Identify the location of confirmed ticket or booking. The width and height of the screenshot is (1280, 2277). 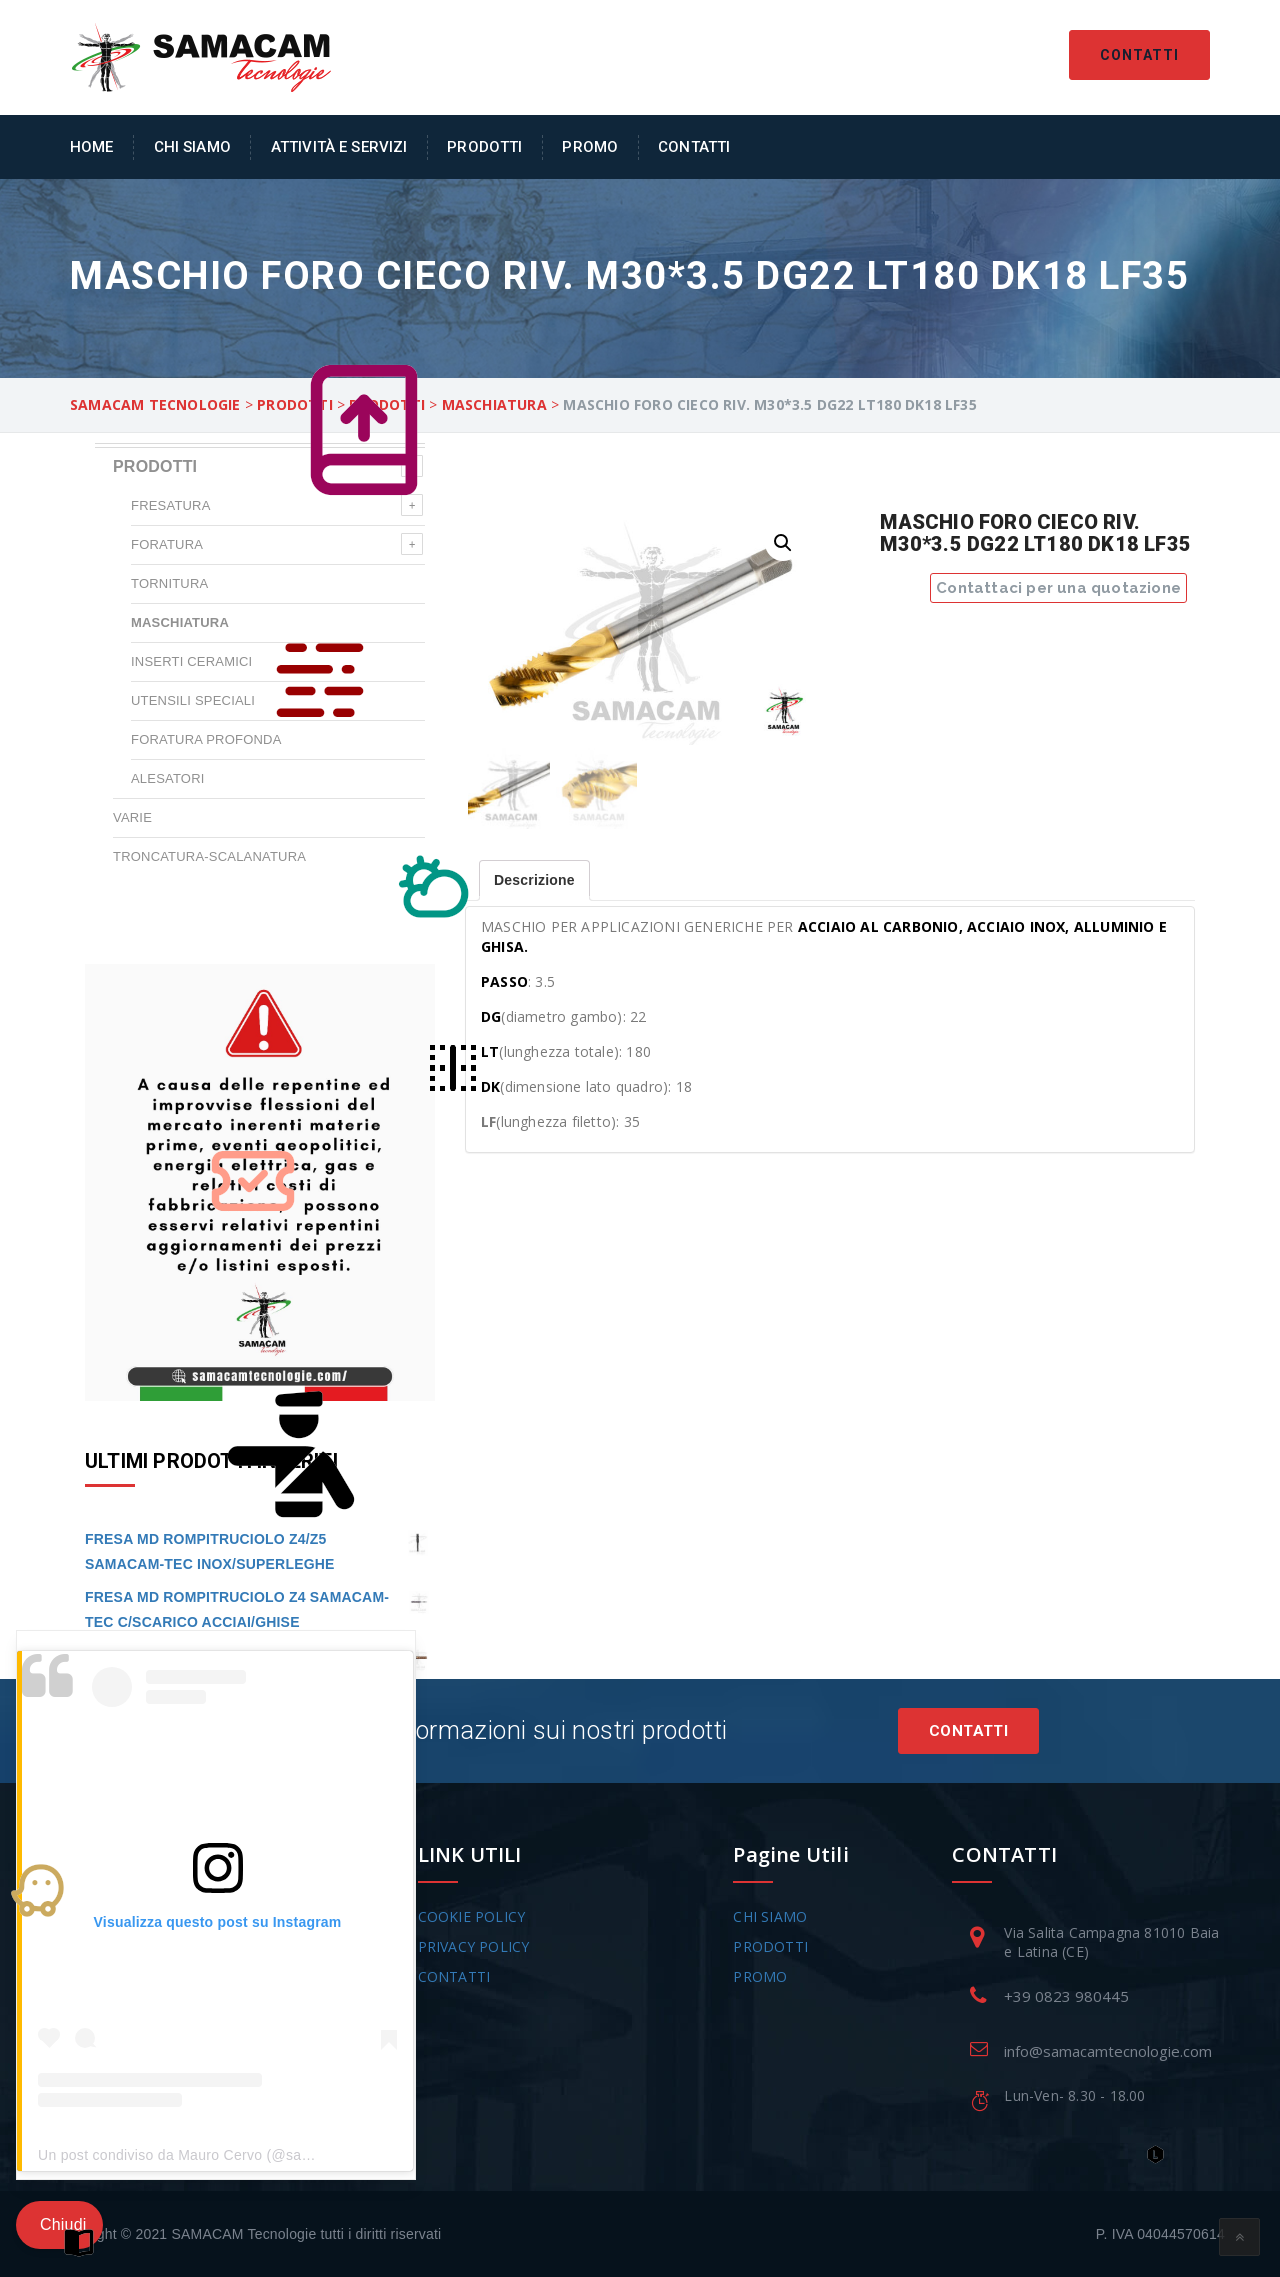
(253, 1181).